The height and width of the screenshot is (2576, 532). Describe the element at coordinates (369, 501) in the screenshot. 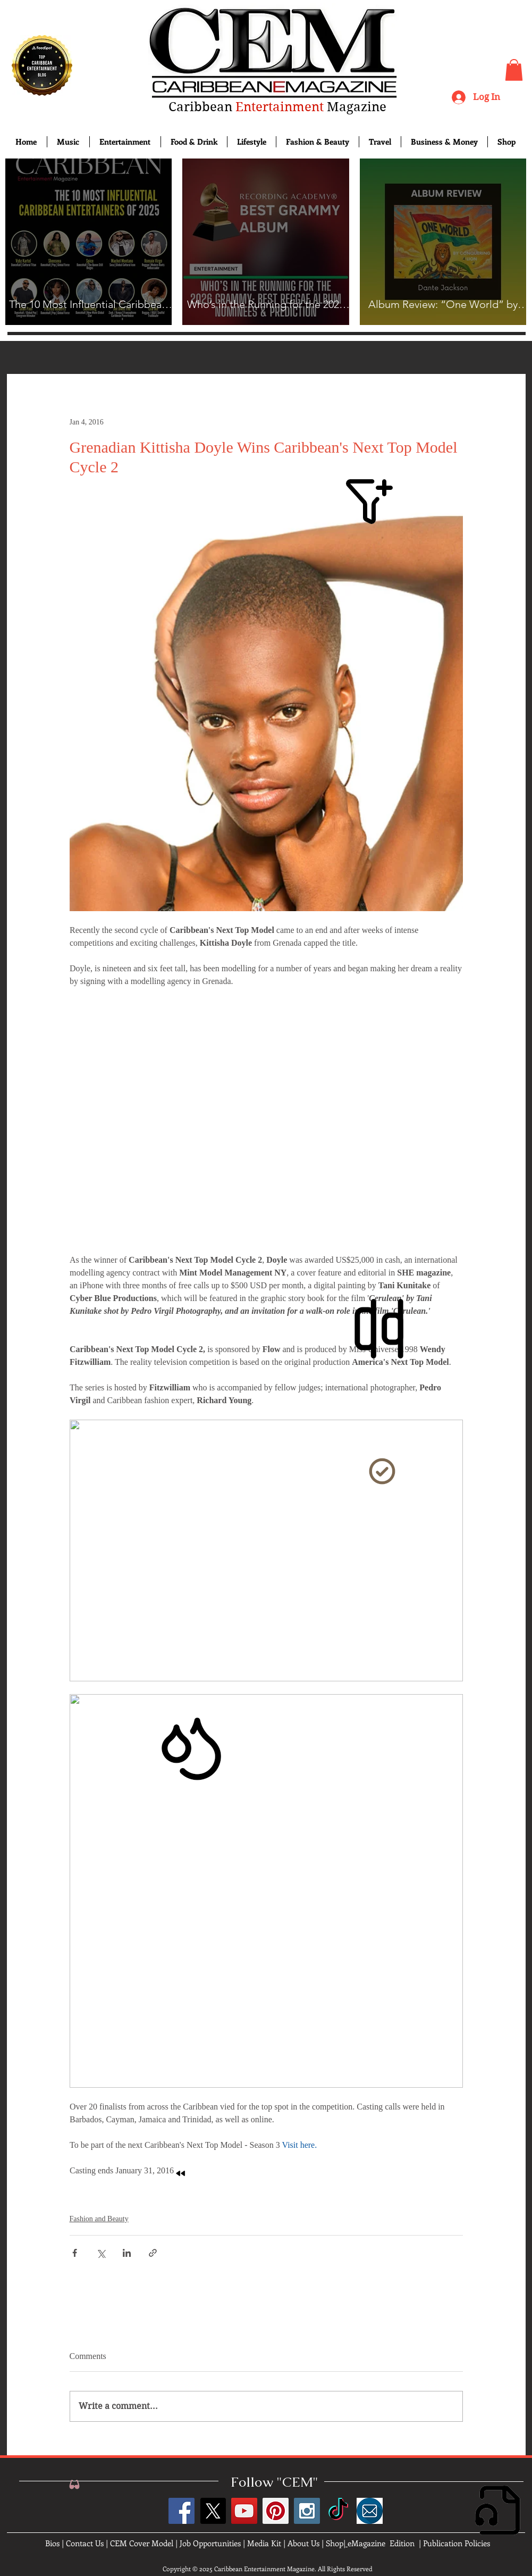

I see `add a new filter` at that location.